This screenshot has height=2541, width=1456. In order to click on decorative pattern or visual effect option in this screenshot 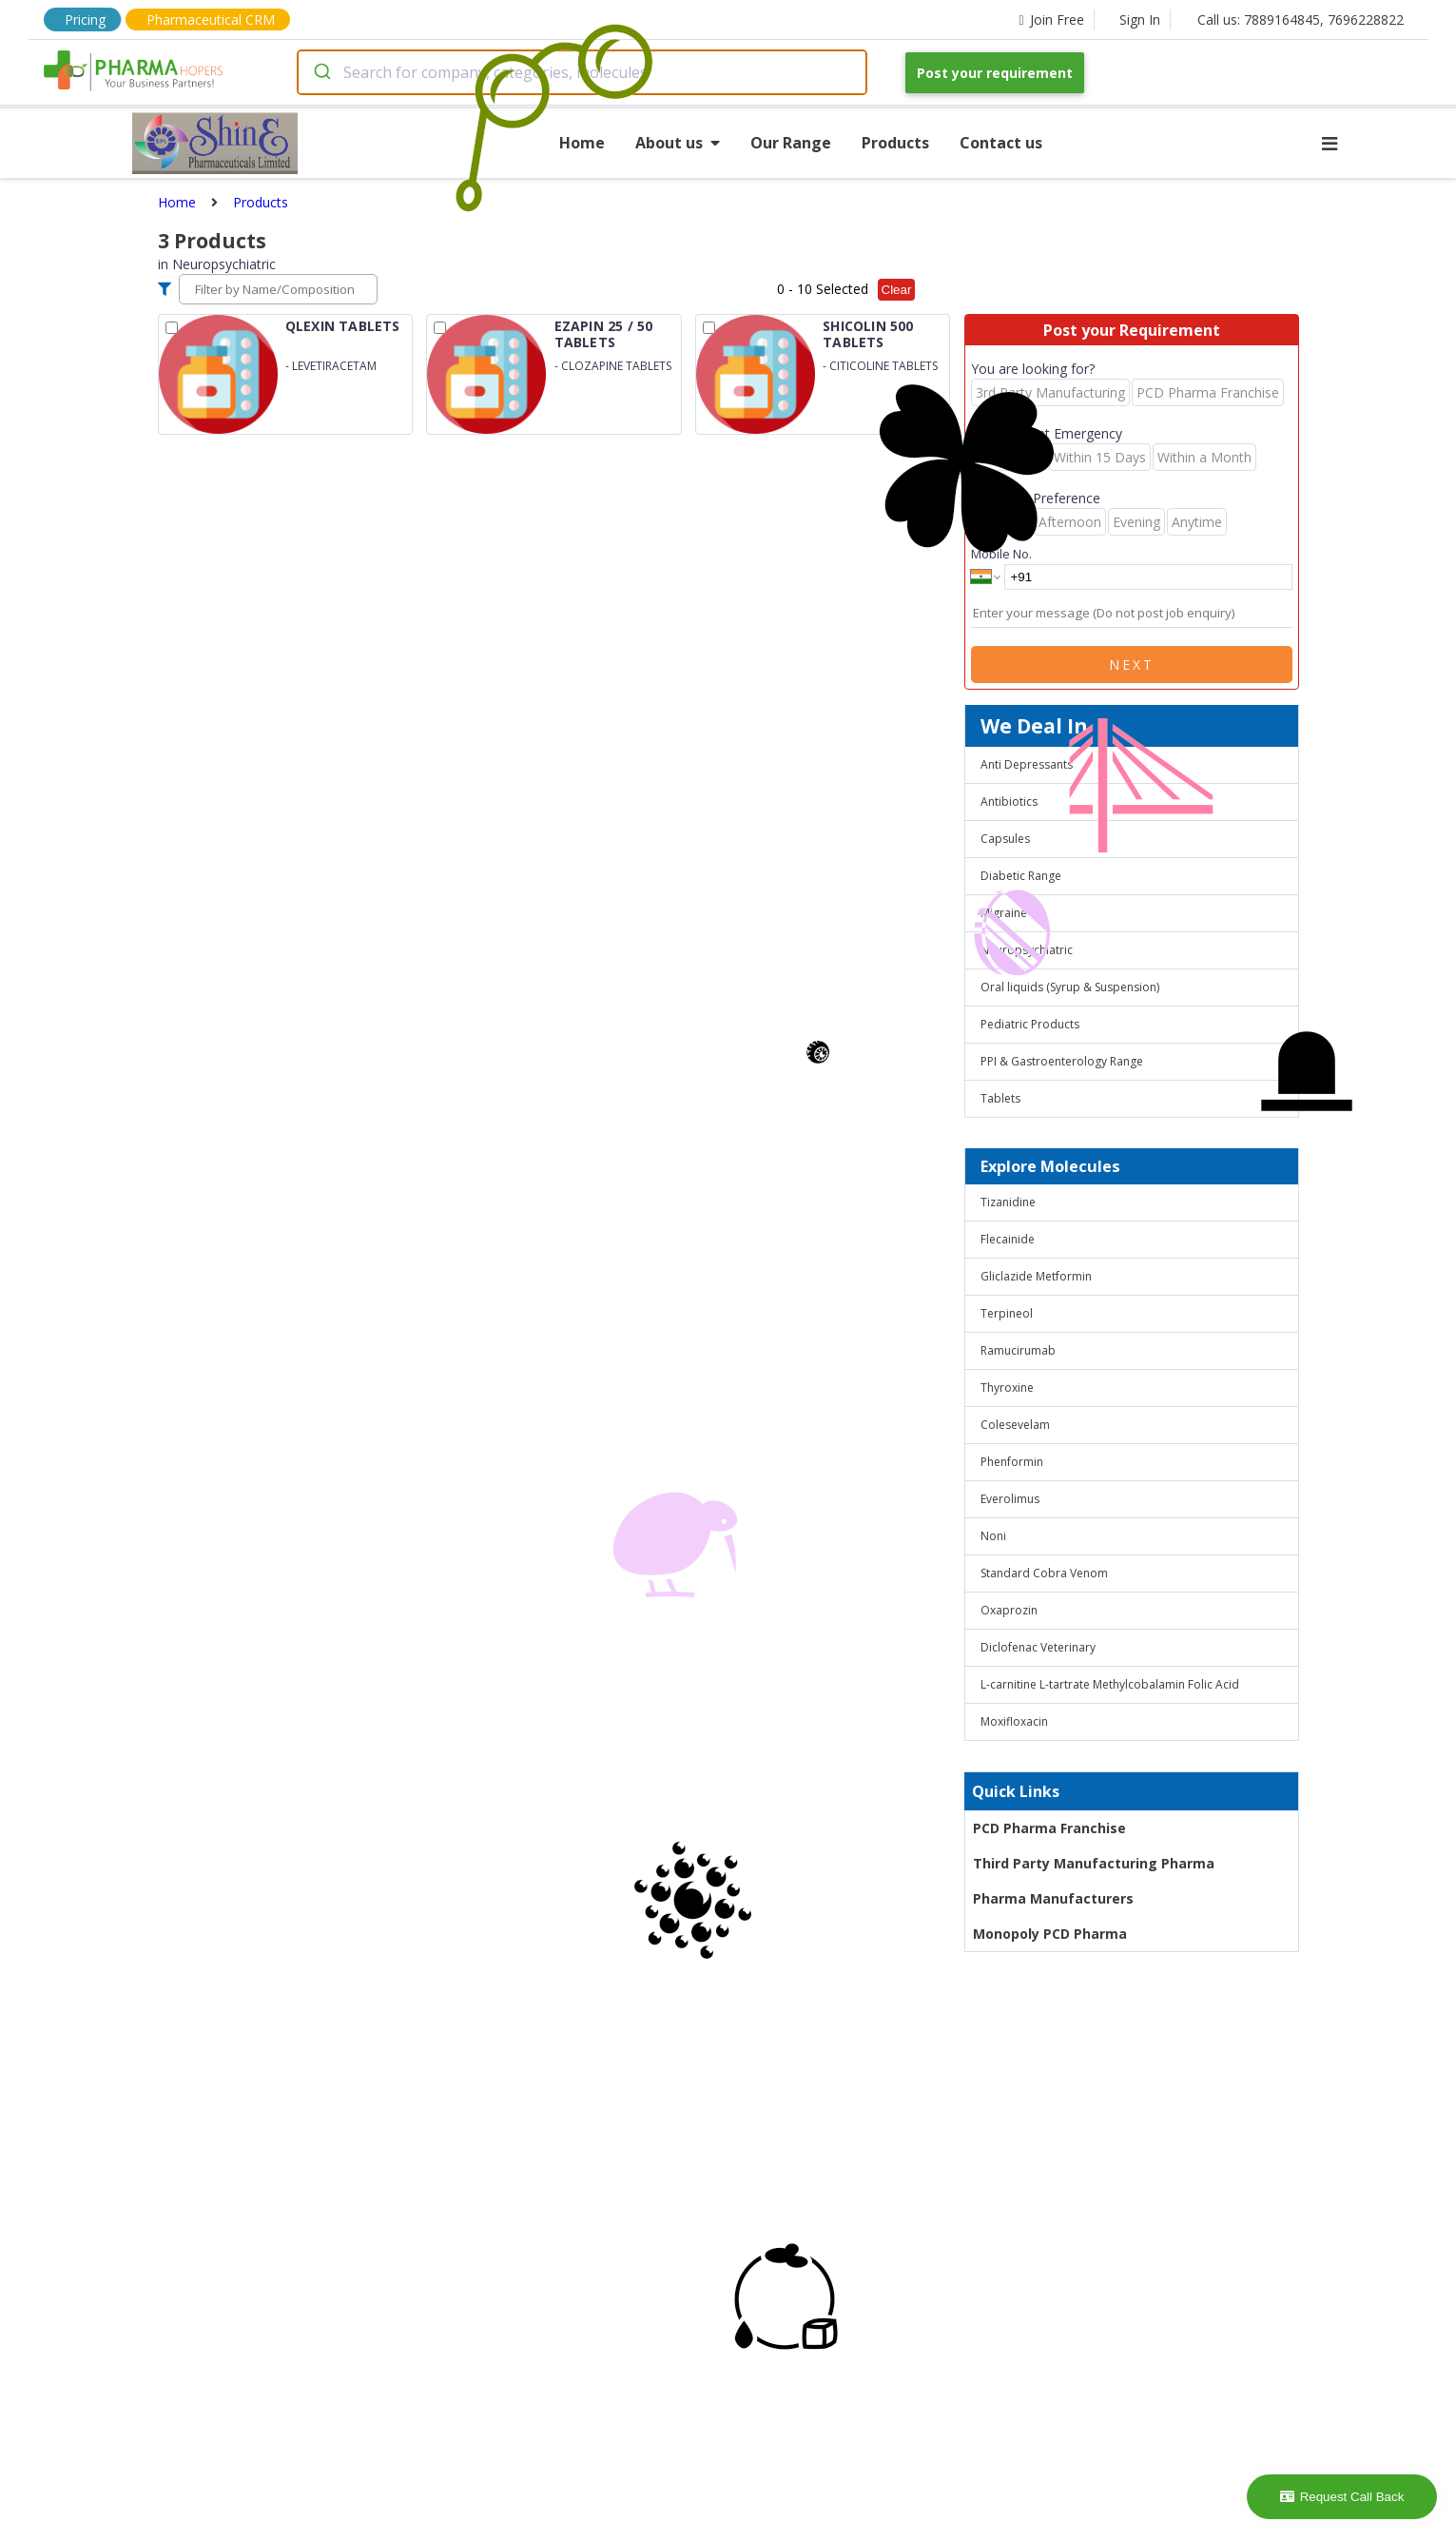, I will do `click(692, 1900)`.